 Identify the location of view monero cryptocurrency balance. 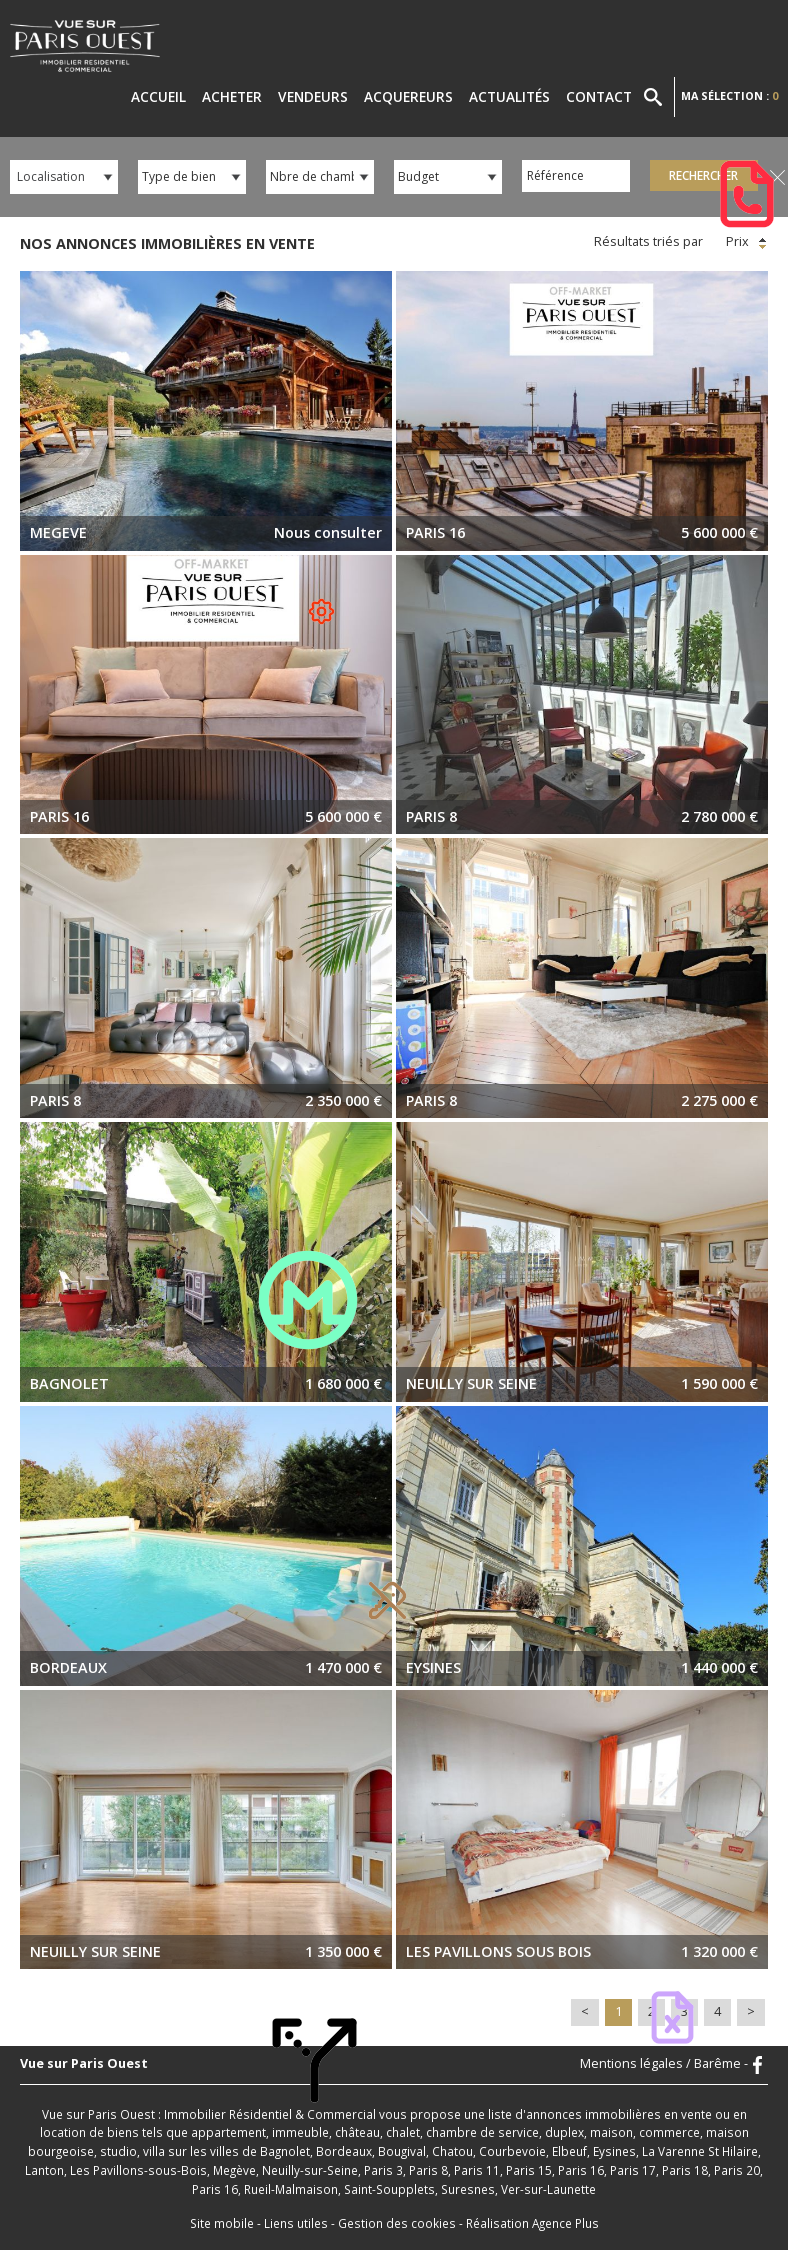
(308, 1300).